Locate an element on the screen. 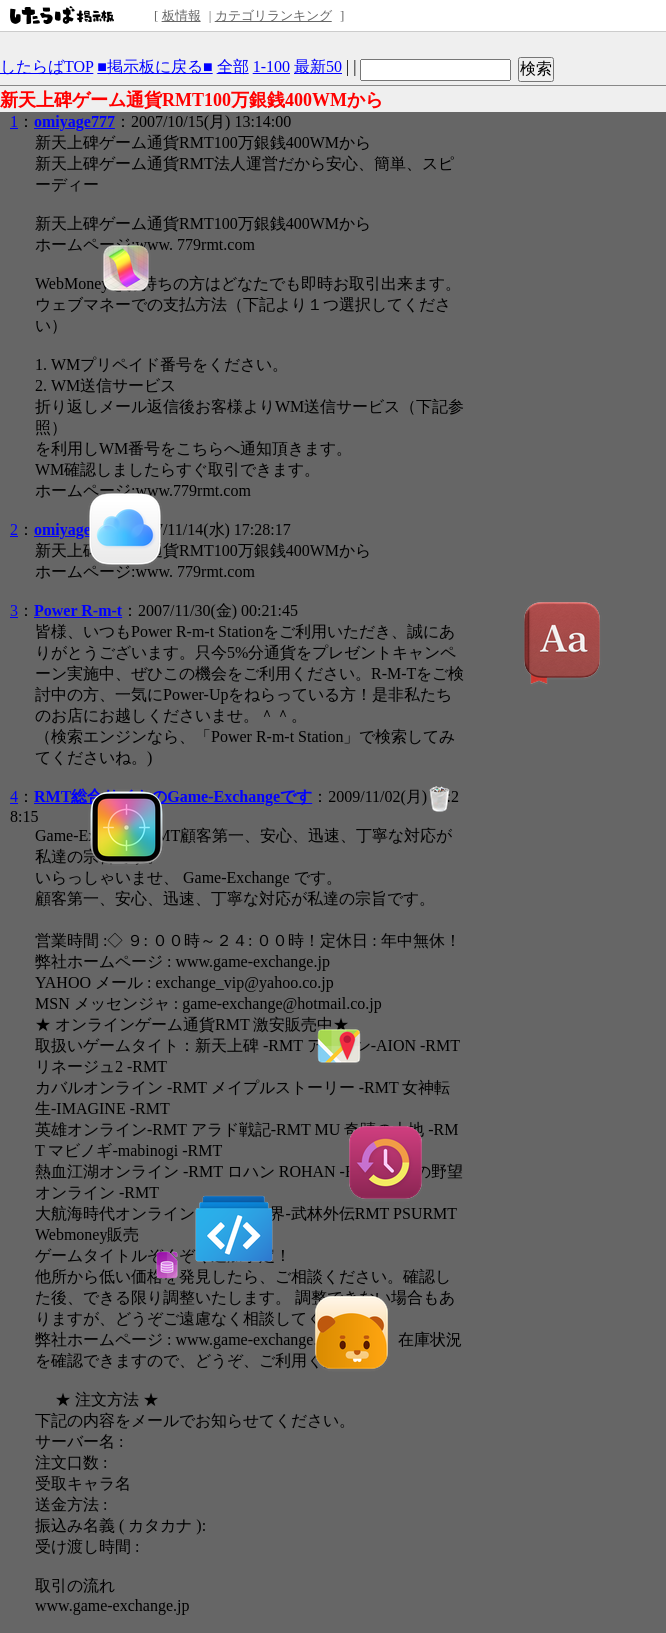 The image size is (666, 1633). open libreoffice base database application is located at coordinates (167, 1265).